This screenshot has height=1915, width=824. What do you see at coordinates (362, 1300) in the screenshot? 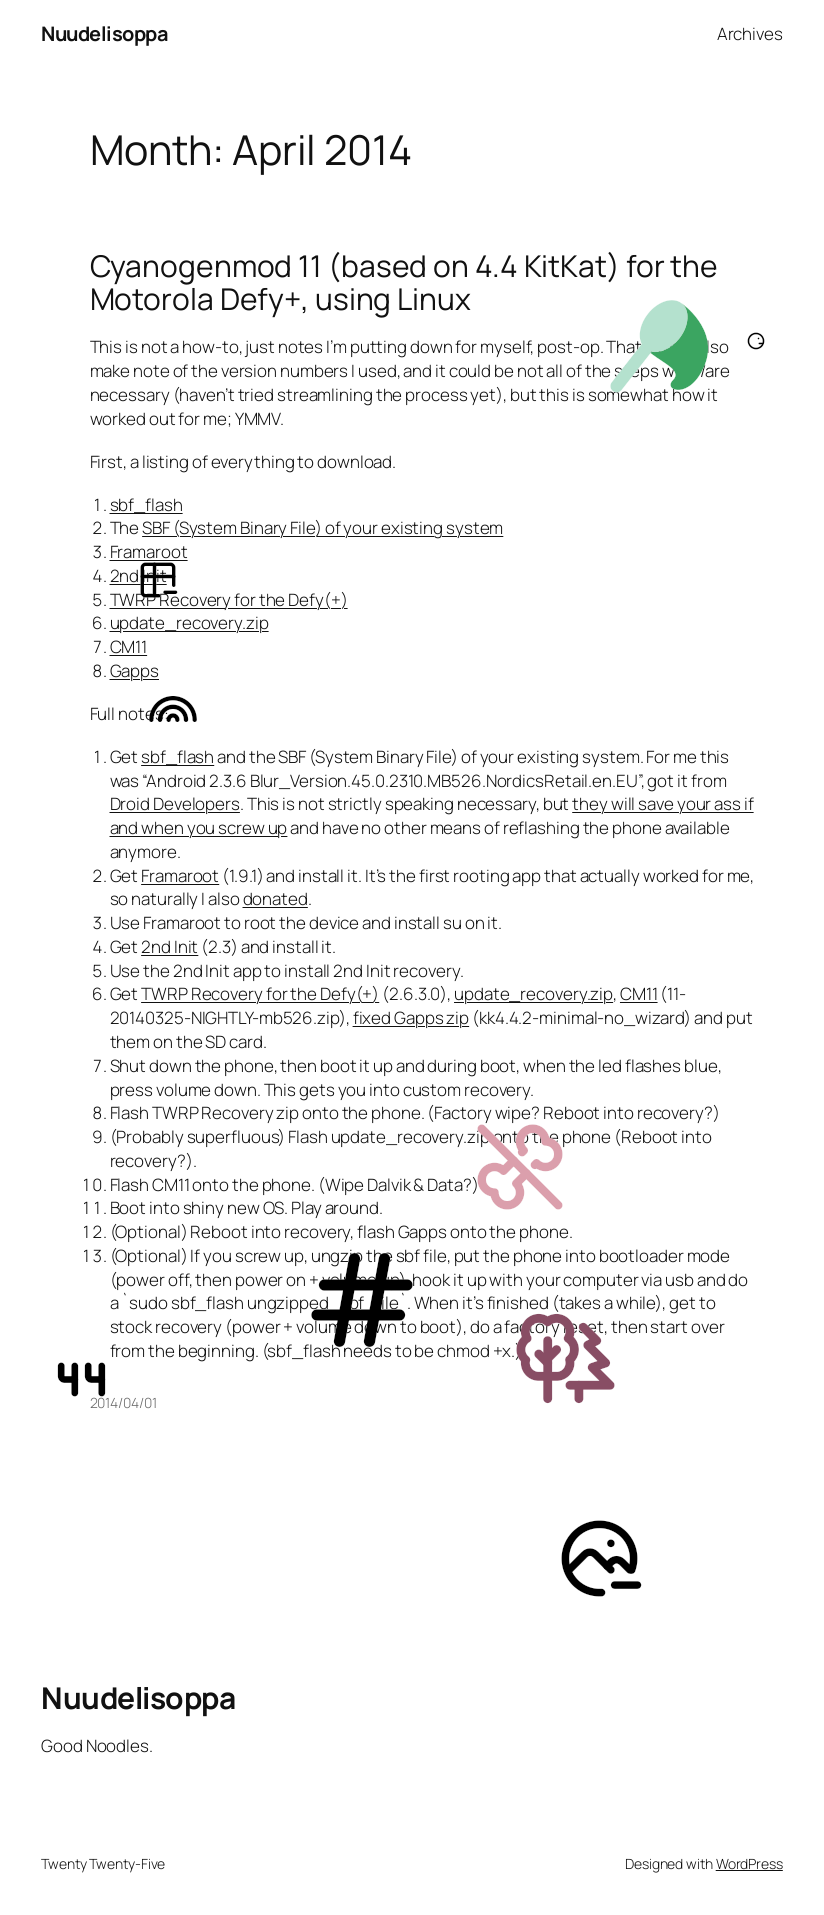
I see `view or add hashtags` at bounding box center [362, 1300].